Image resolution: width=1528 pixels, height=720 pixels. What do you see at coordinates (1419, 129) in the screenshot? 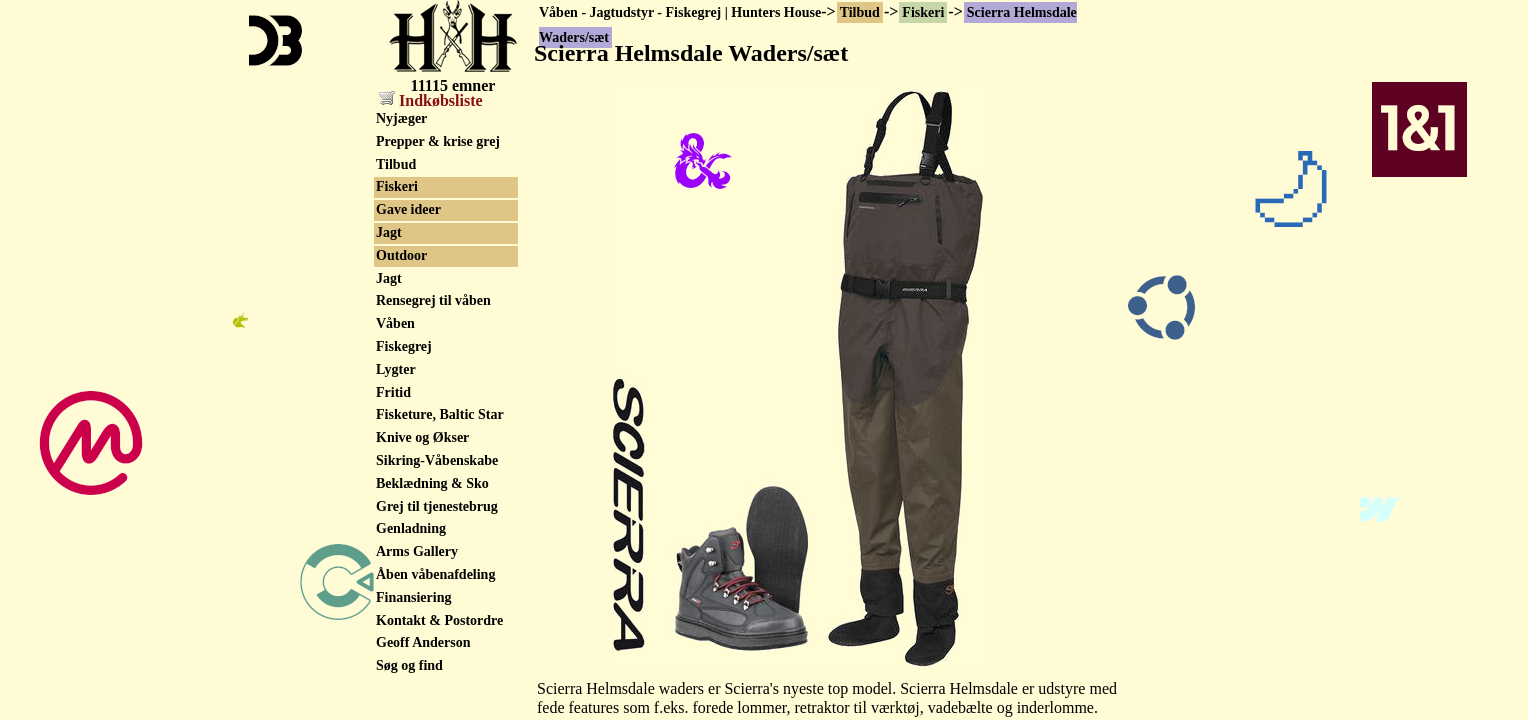
I see `1&1 web hosting service logo` at bounding box center [1419, 129].